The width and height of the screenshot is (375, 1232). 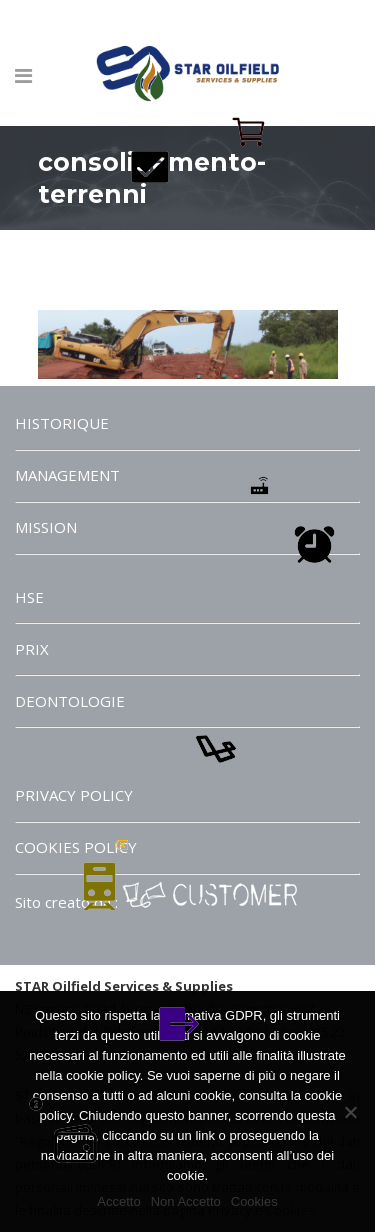 I want to click on view subway or metro transit options, so click(x=99, y=886).